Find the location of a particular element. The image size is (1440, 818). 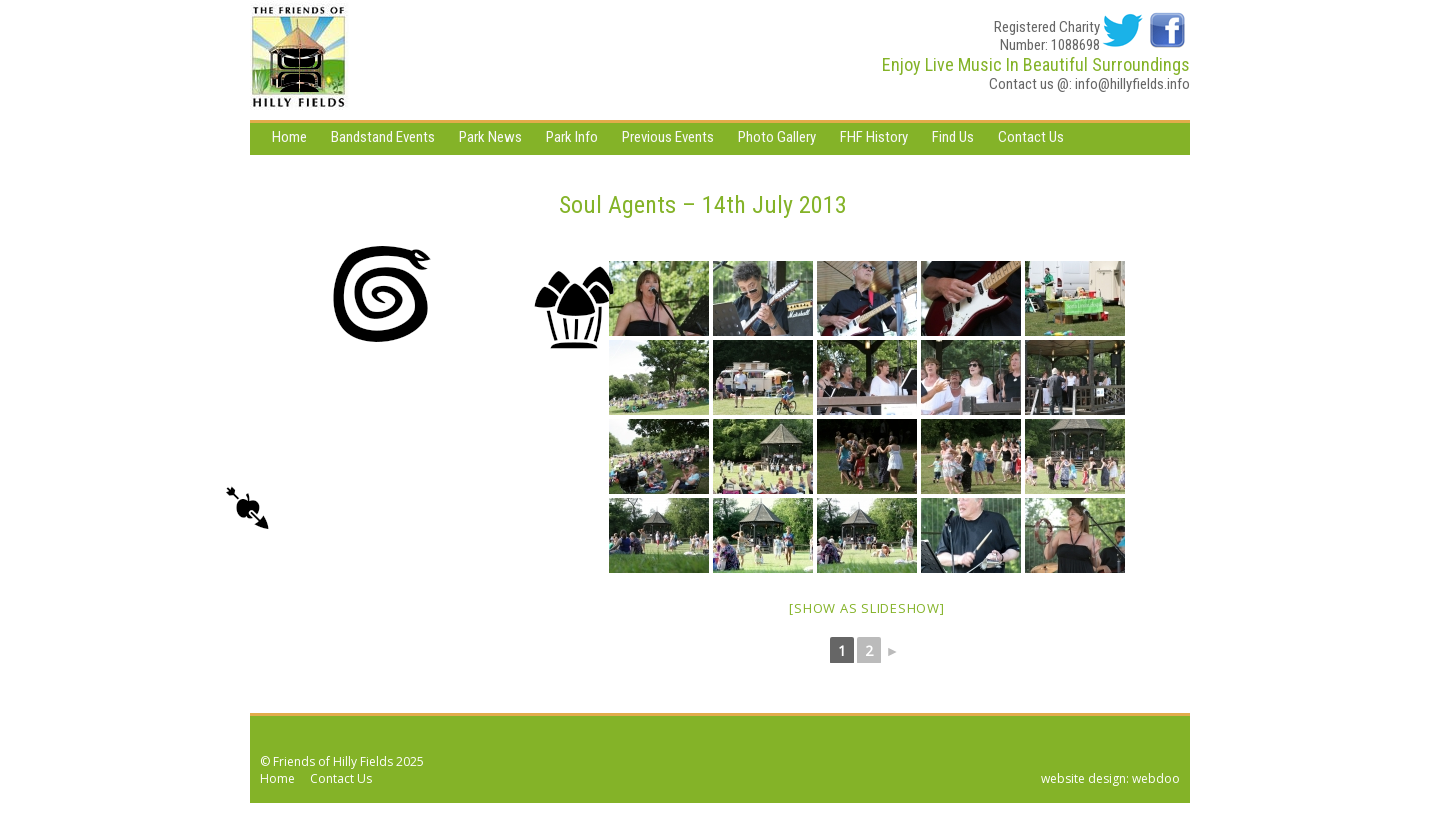

access foraging or nature-related content is located at coordinates (574, 307).